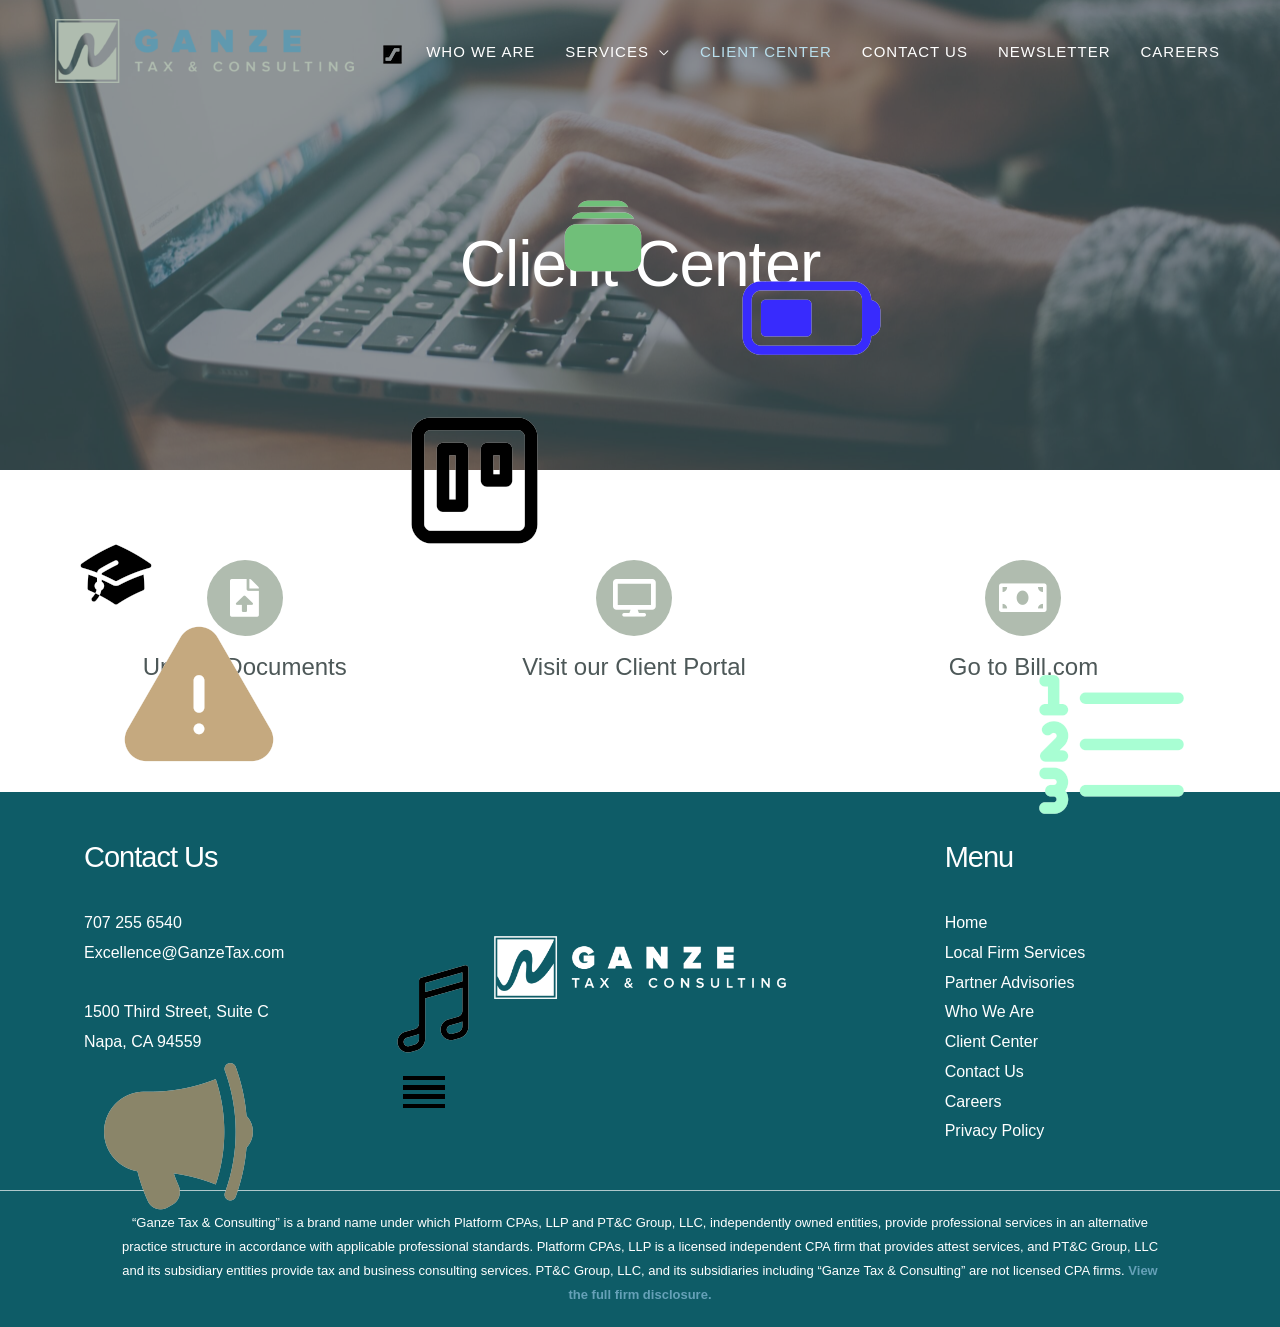 This screenshot has height=1327, width=1280. I want to click on make an announcement, so click(178, 1137).